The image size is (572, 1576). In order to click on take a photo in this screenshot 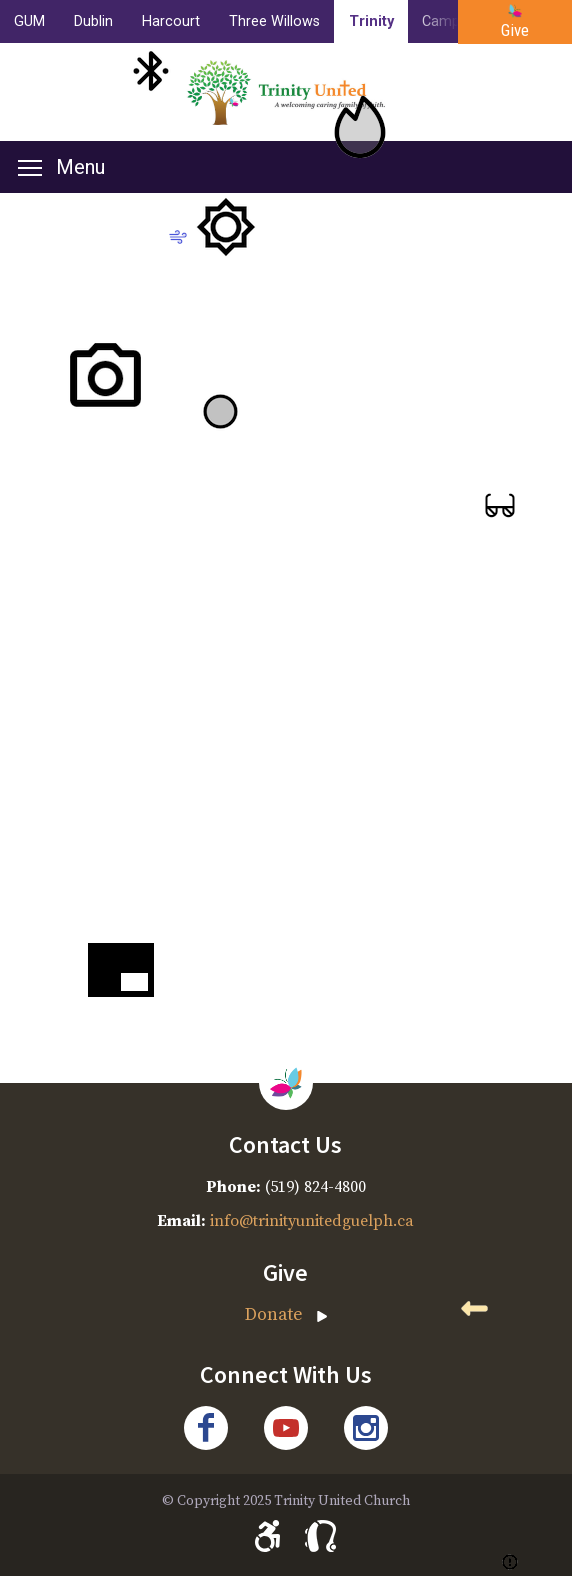, I will do `click(105, 378)`.